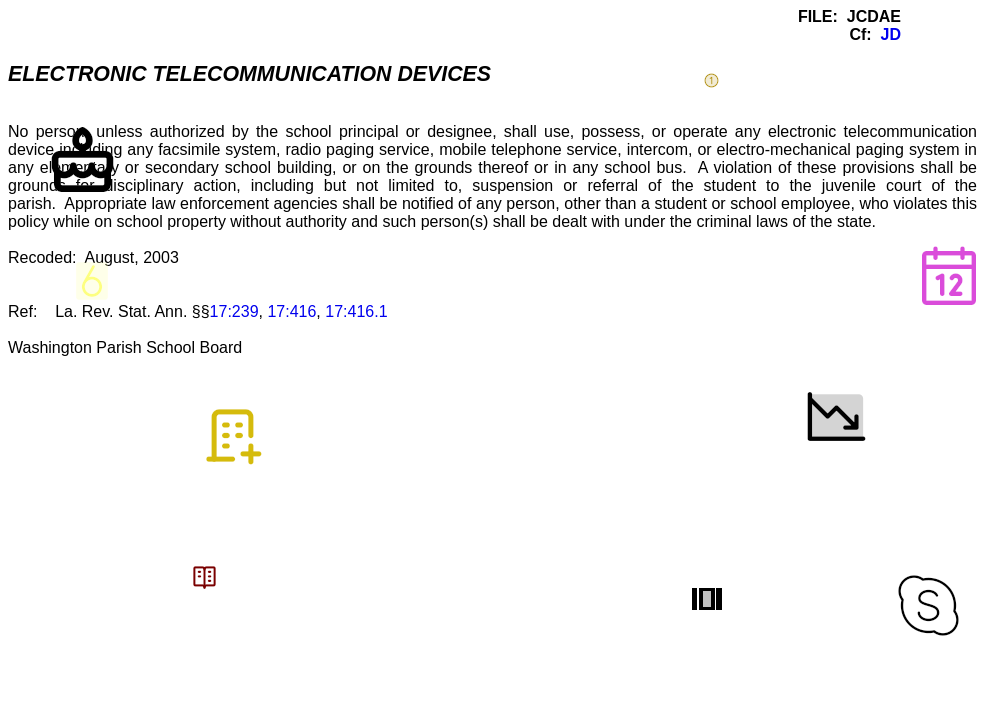 The width and height of the screenshot is (995, 720). Describe the element at coordinates (82, 163) in the screenshot. I see `view birthday or celebration reminders` at that location.